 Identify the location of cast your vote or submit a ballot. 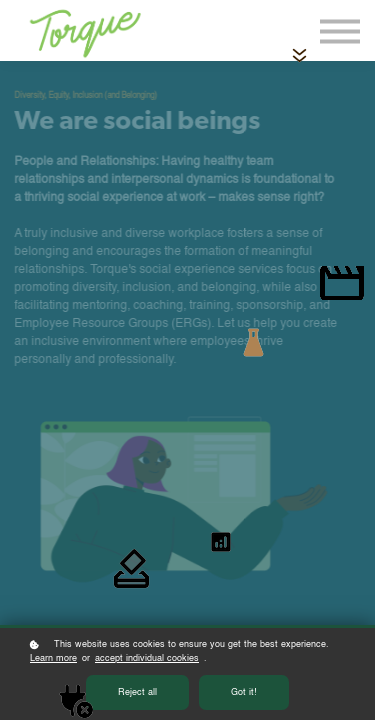
(131, 568).